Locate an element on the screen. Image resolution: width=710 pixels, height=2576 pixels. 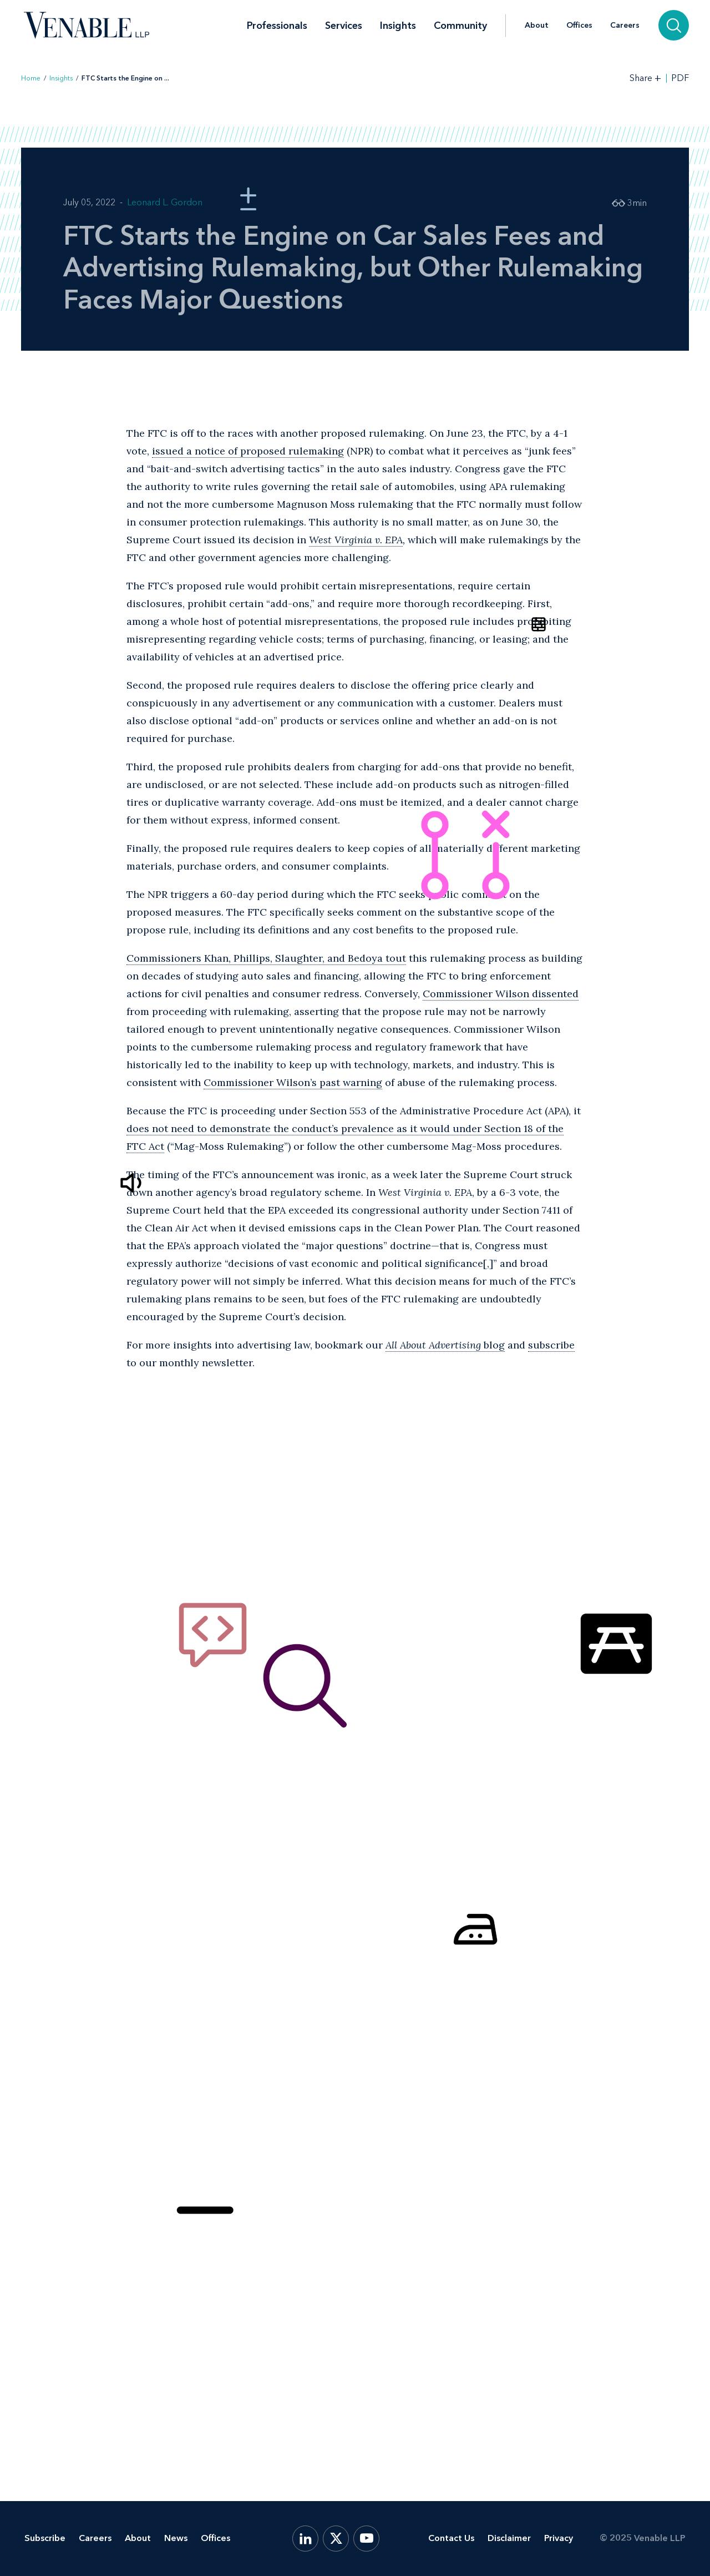
indicates a closed or rejected pull request is located at coordinates (465, 855).